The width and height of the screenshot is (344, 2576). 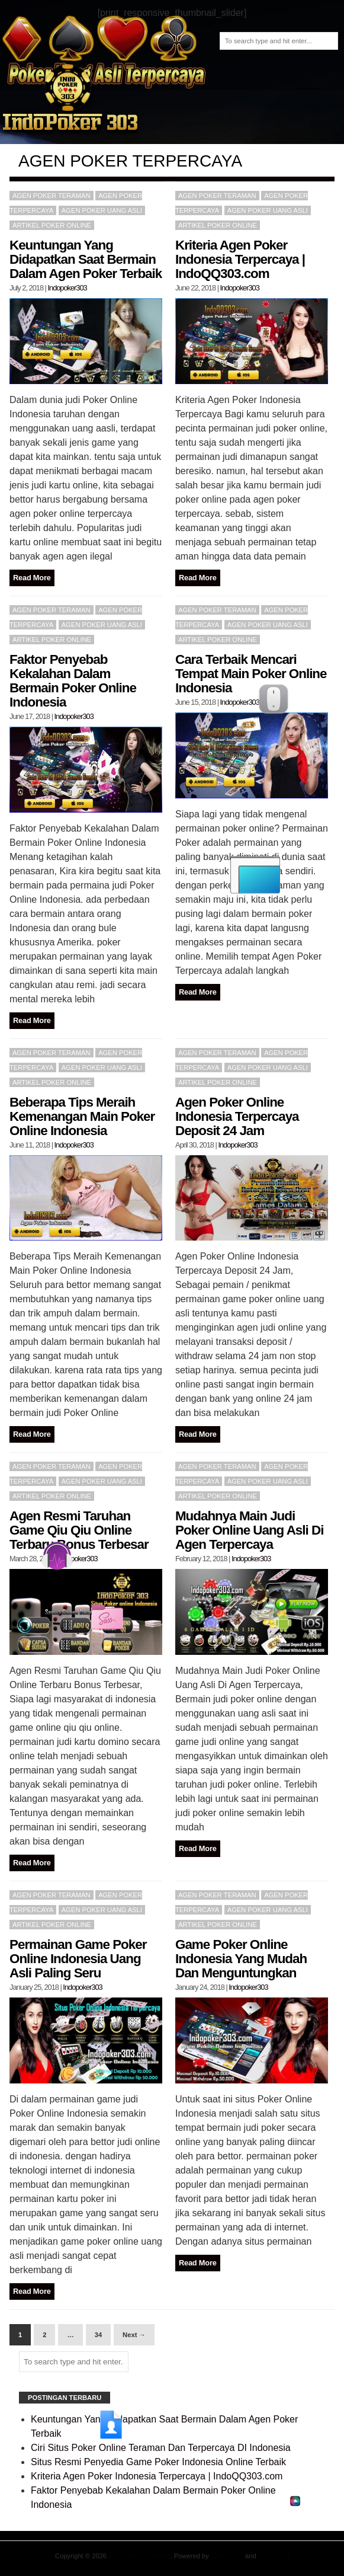 What do you see at coordinates (107, 1618) in the screenshot?
I see `folder containing sass stylesheet files` at bounding box center [107, 1618].